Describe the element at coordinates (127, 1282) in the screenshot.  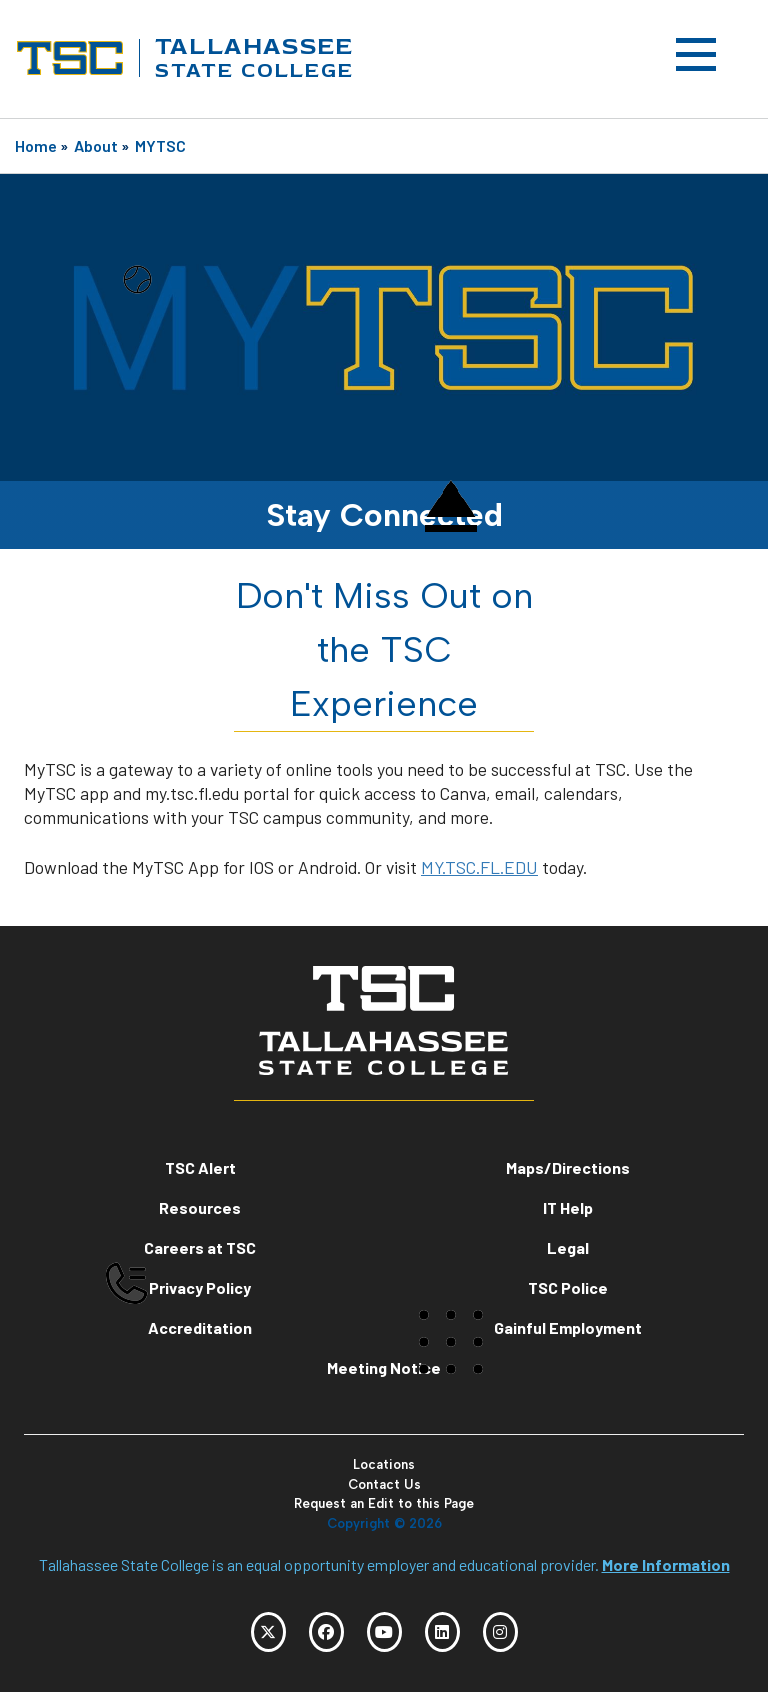
I see `view contact list` at that location.